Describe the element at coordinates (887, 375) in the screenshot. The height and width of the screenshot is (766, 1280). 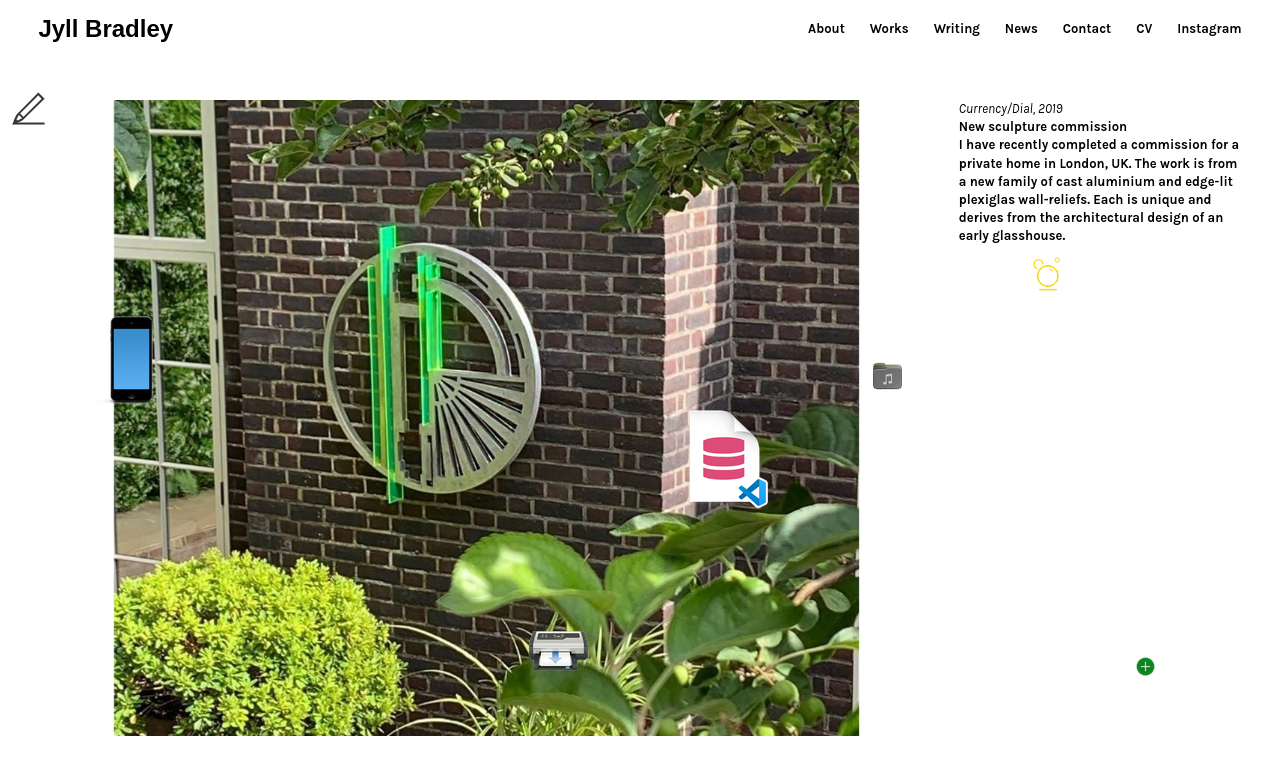
I see `open your music folder` at that location.